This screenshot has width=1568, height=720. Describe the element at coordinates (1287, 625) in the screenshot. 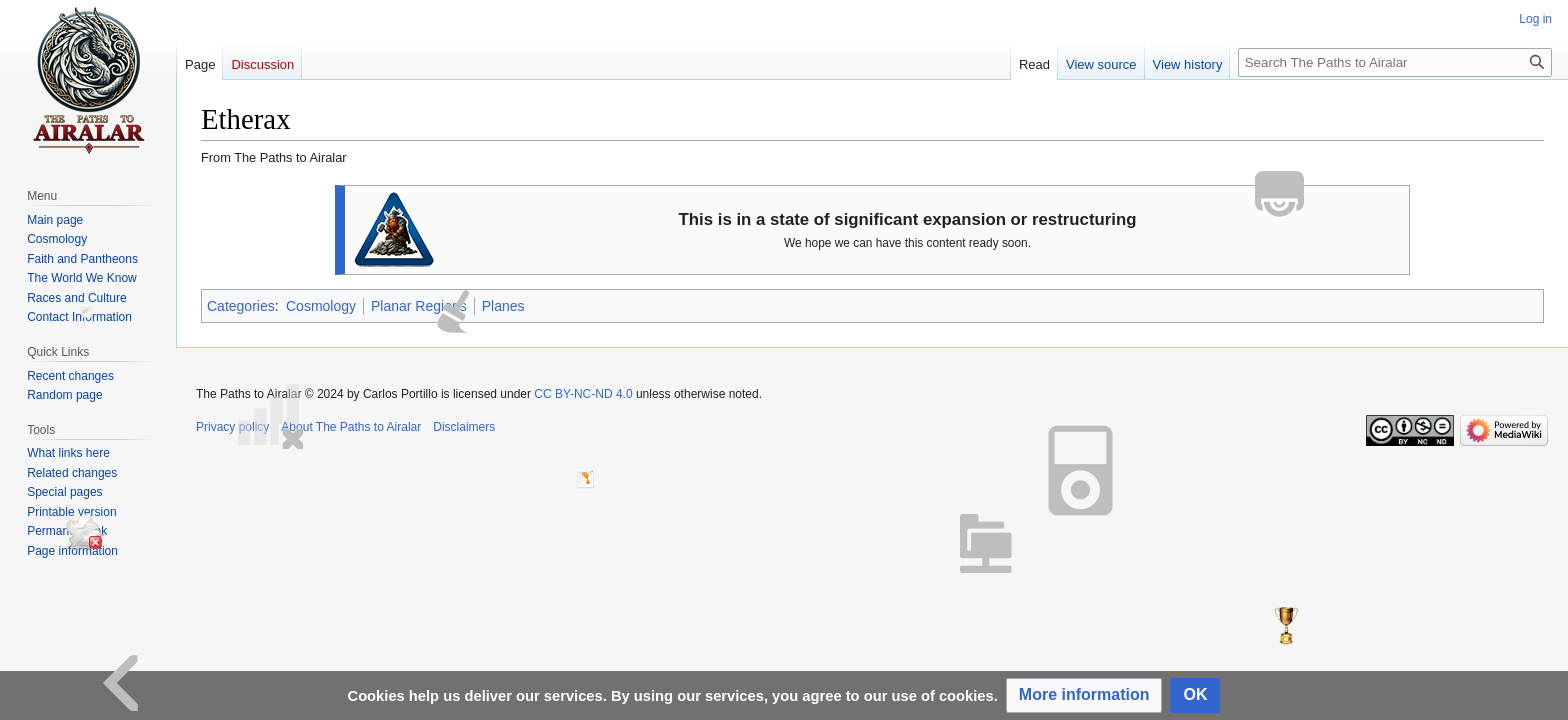

I see `indicates third place or bronze-tier achievement` at that location.